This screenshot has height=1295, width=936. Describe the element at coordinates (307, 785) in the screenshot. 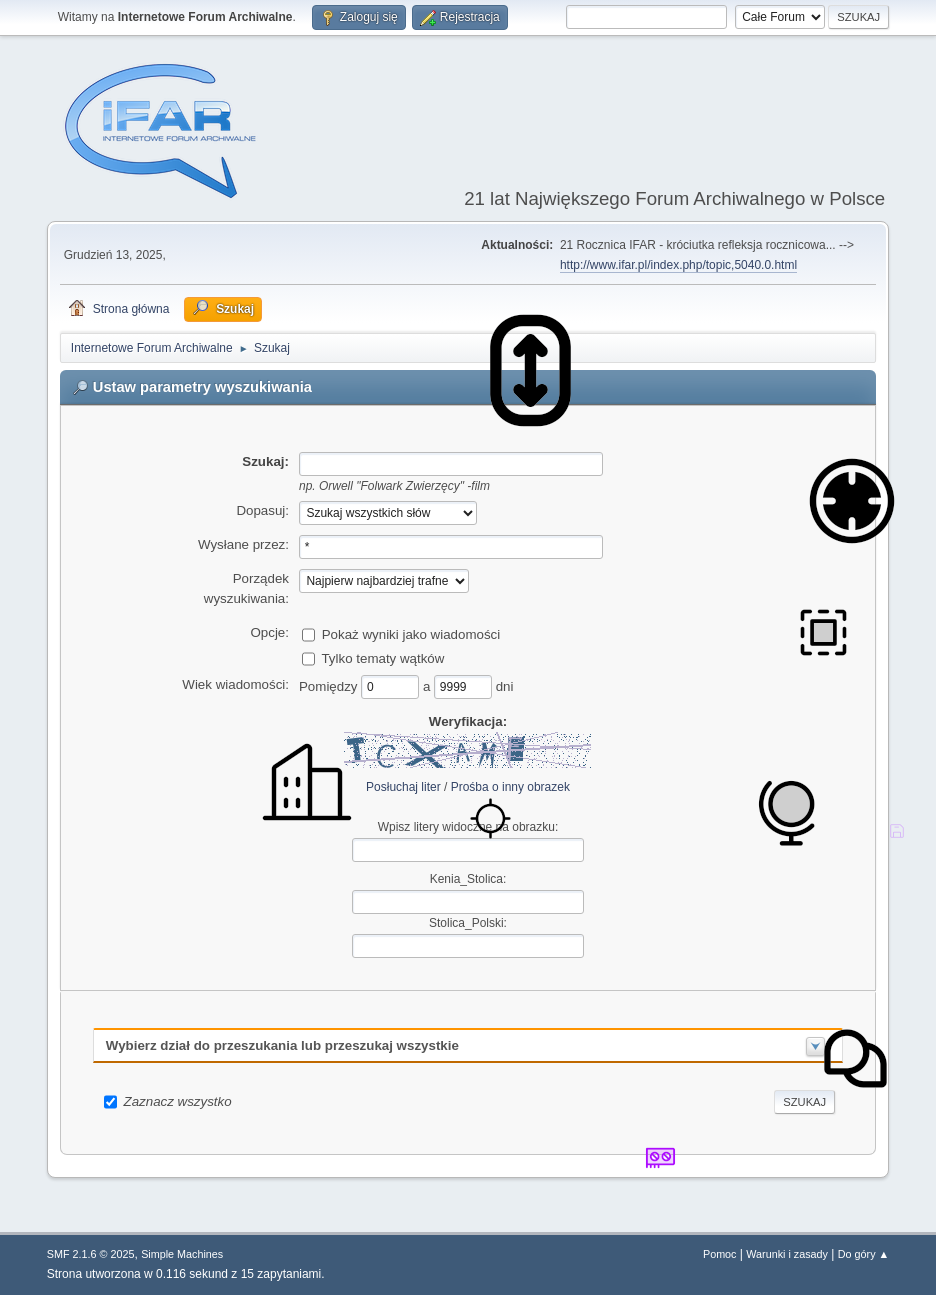

I see `view nearby buildings or offices` at that location.